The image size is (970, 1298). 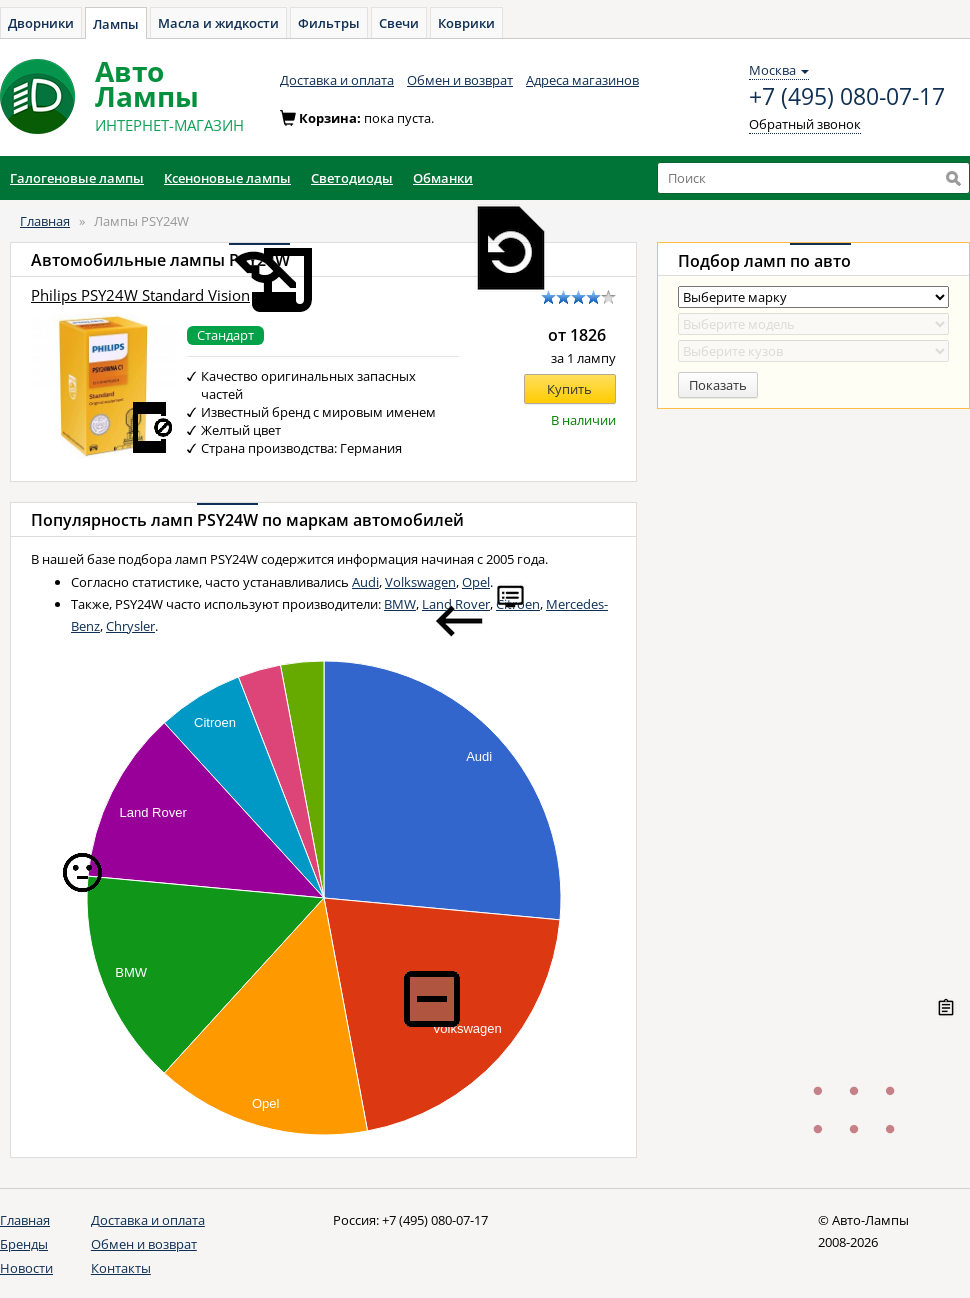 What do you see at coordinates (946, 1008) in the screenshot?
I see `view assignments or tasks` at bounding box center [946, 1008].